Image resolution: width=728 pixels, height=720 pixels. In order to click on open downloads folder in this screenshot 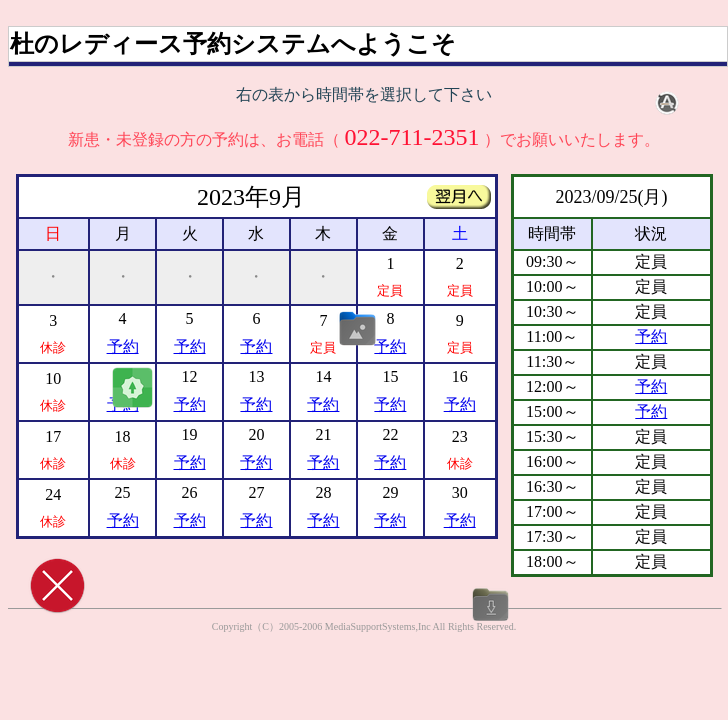, I will do `click(490, 604)`.